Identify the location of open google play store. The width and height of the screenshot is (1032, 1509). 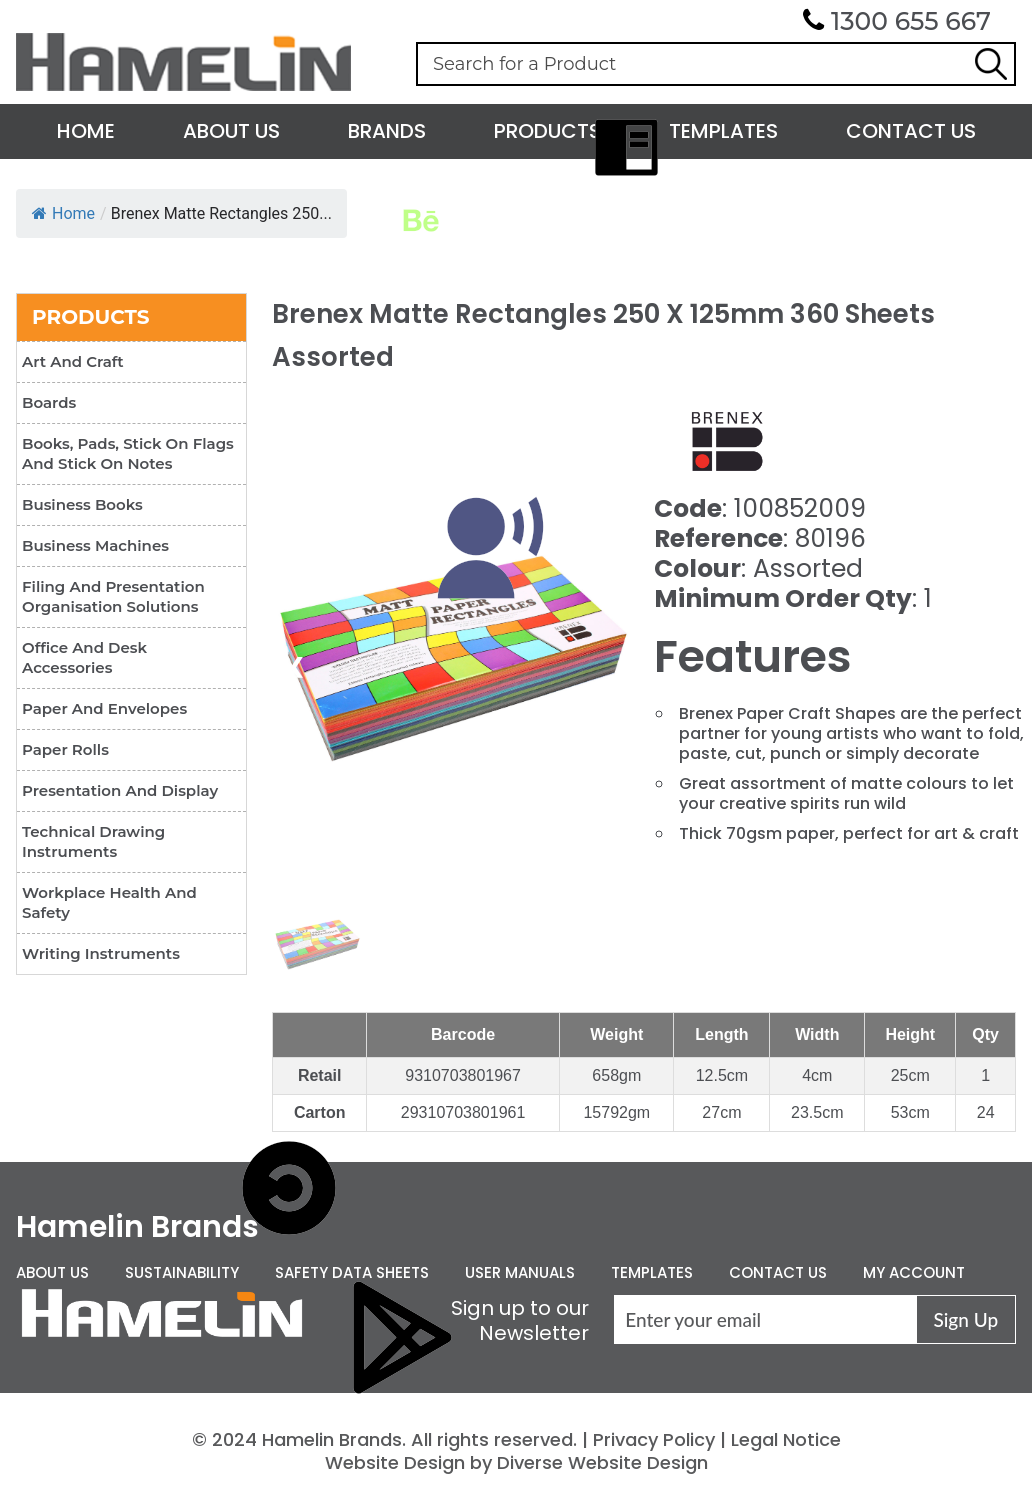
(402, 1337).